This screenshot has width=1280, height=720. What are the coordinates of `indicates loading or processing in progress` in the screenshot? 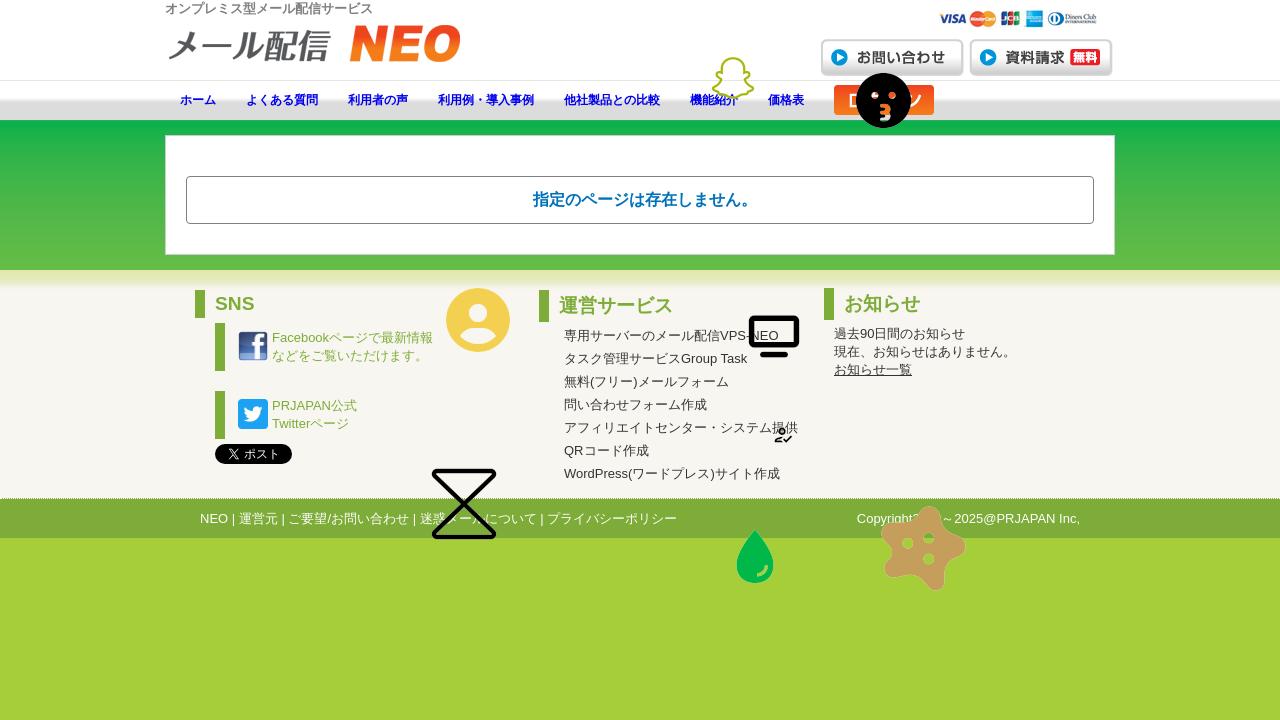 It's located at (464, 504).